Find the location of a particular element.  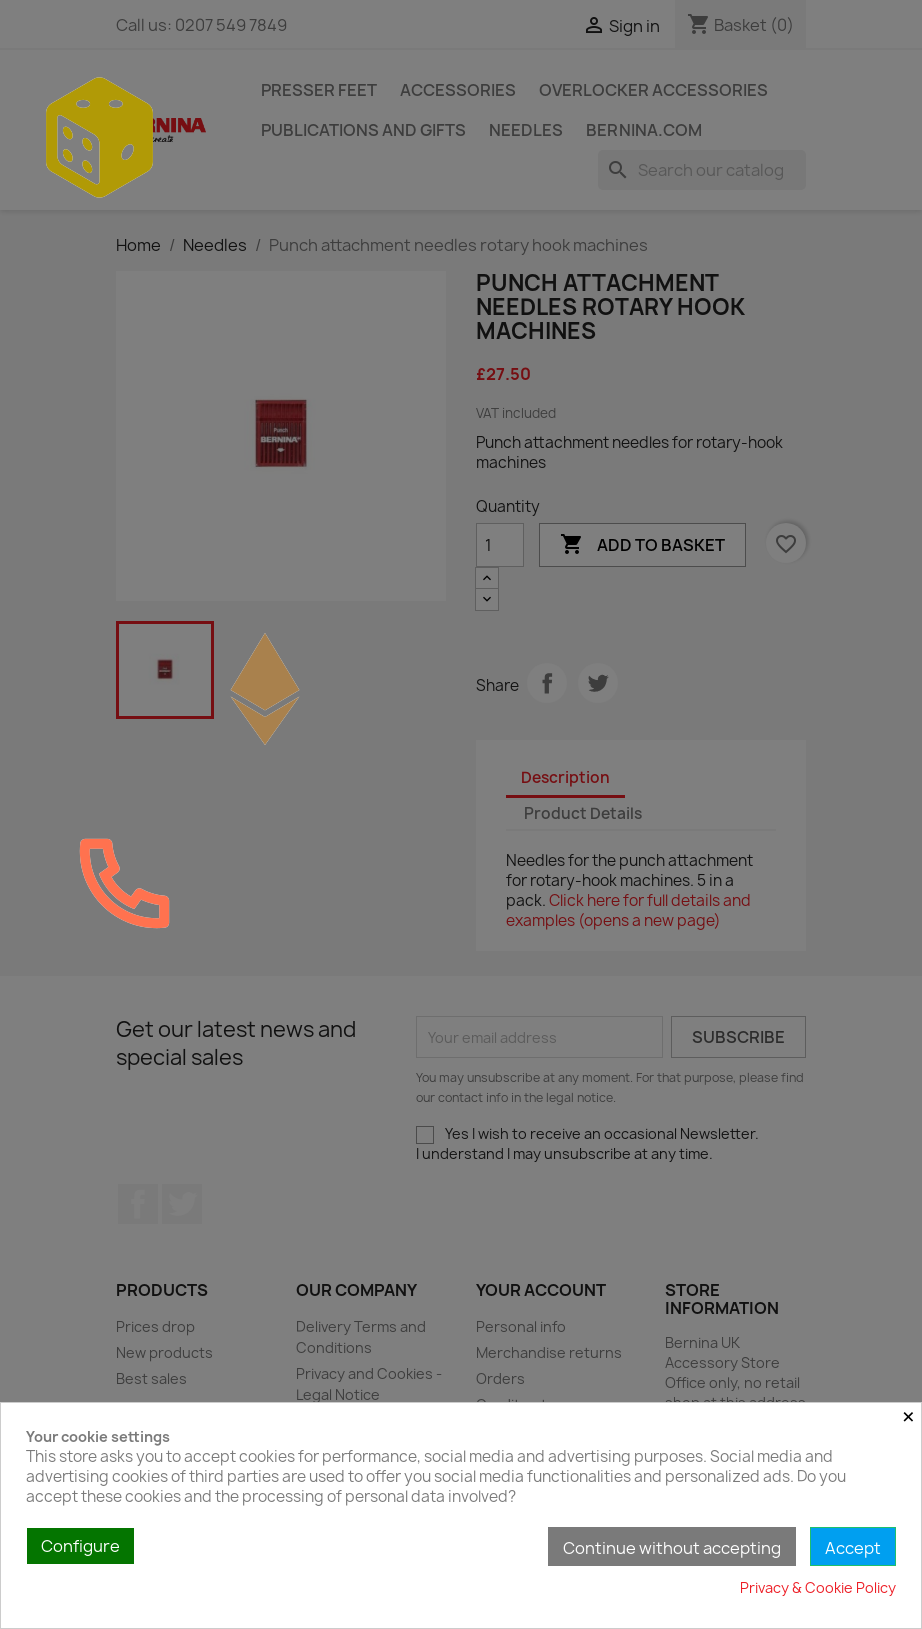

randomize or shuffle content is located at coordinates (99, 137).